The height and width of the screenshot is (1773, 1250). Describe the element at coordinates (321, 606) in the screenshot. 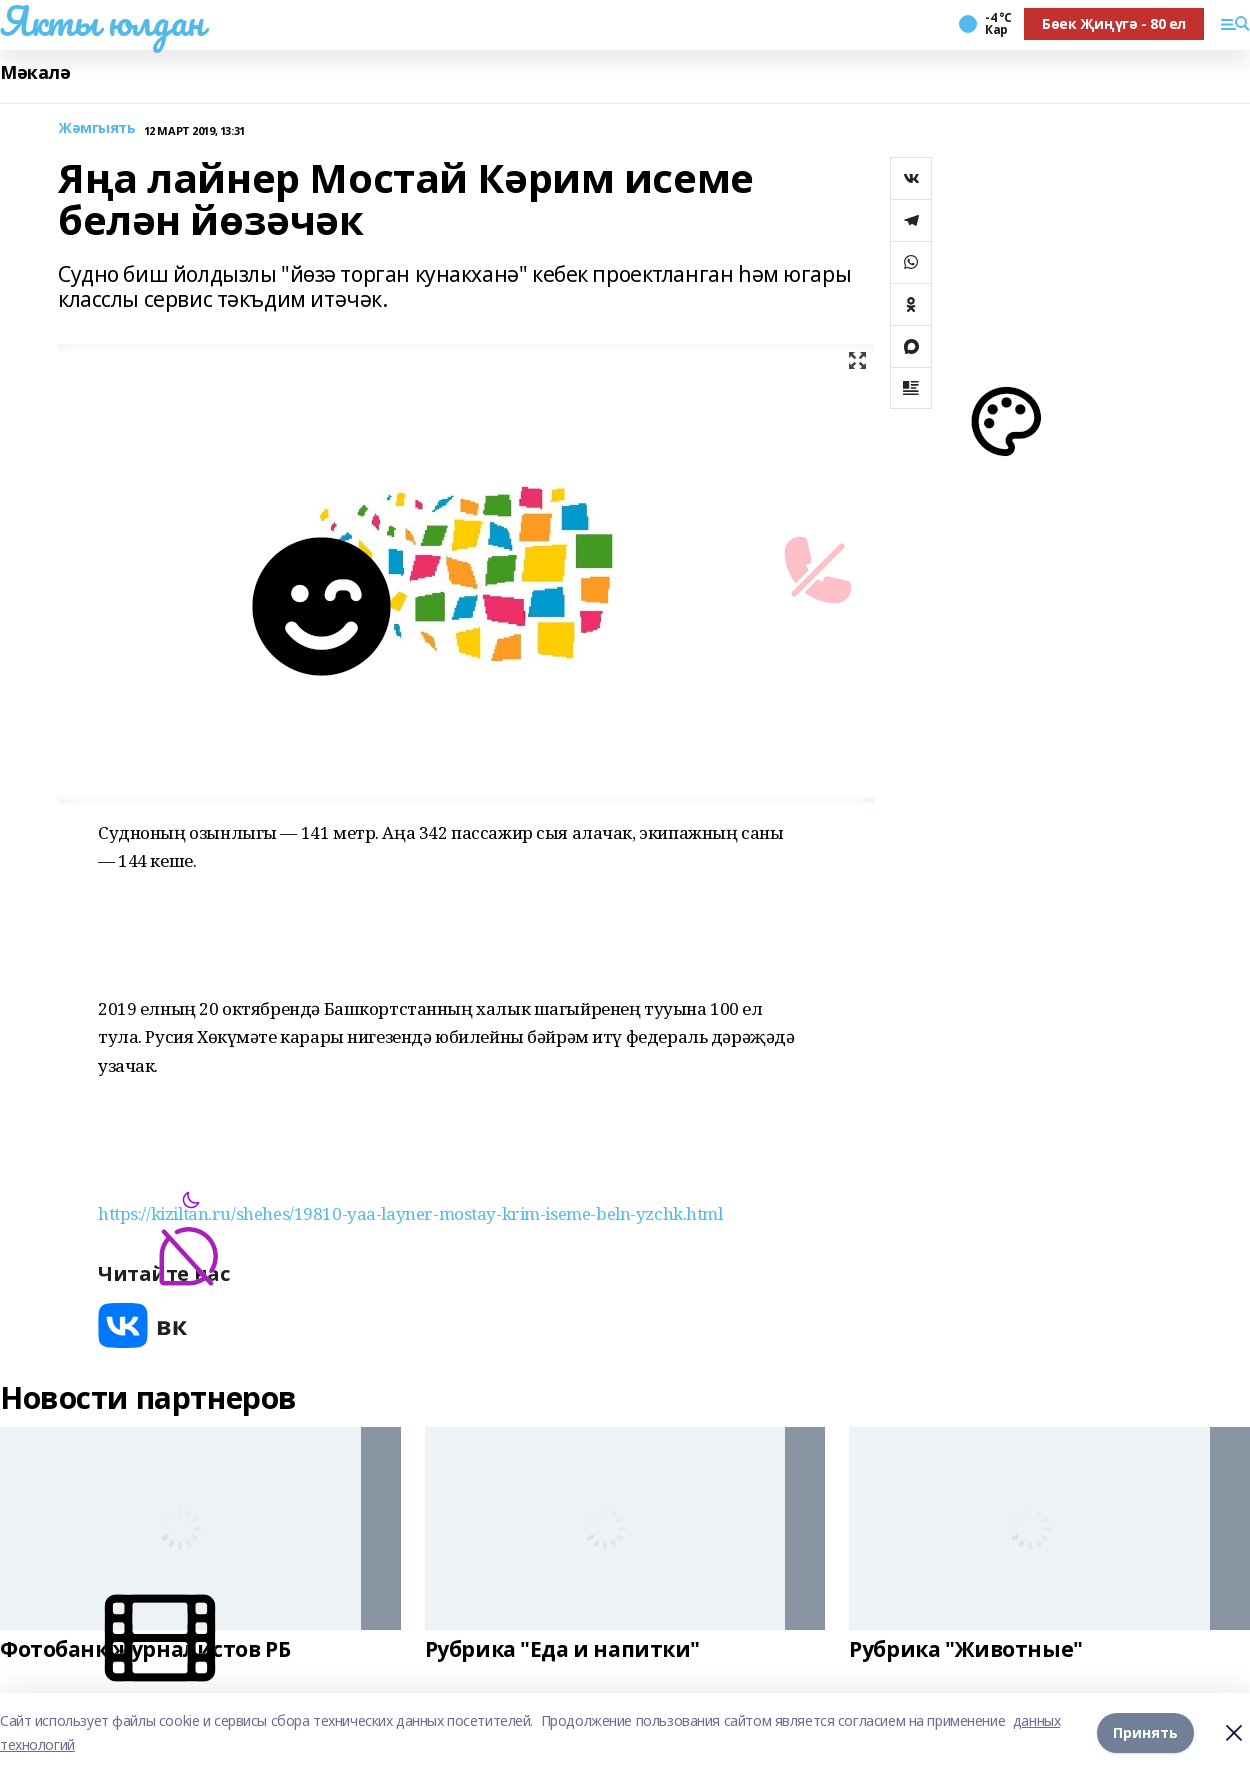

I see `insert a winking emoji or emoticon` at that location.